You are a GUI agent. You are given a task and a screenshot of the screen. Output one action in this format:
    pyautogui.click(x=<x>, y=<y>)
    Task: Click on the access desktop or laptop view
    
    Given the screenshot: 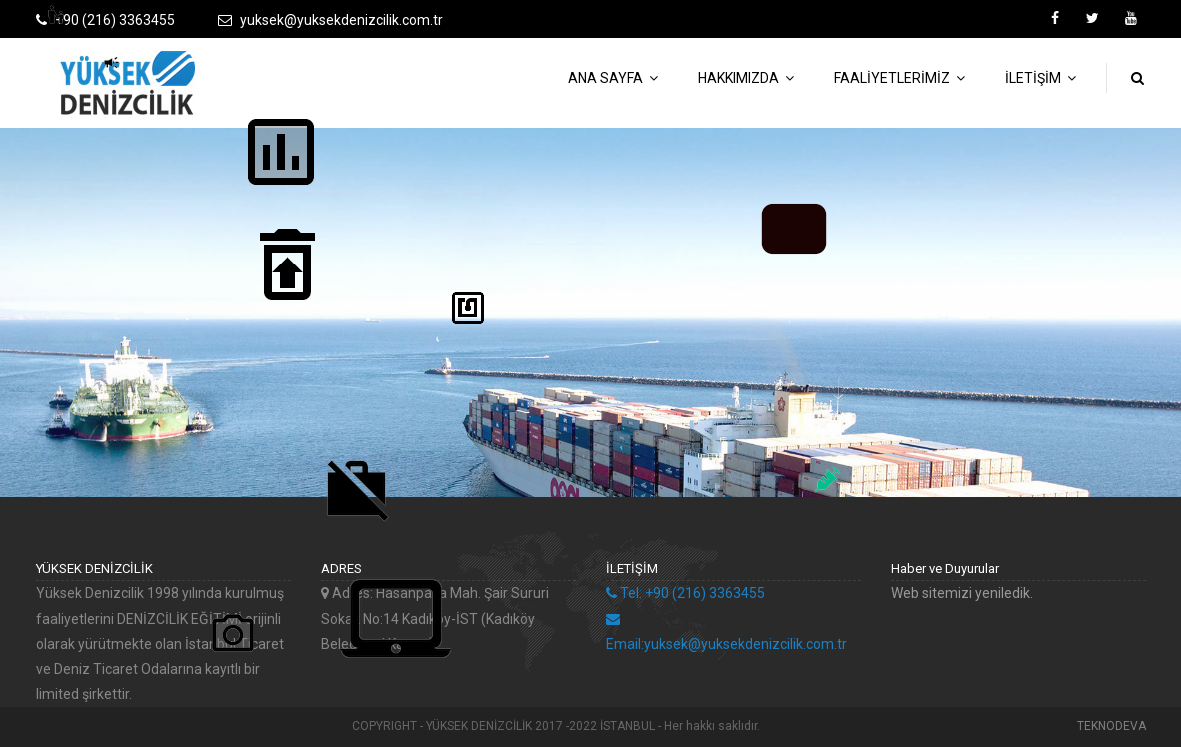 What is the action you would take?
    pyautogui.click(x=396, y=621)
    